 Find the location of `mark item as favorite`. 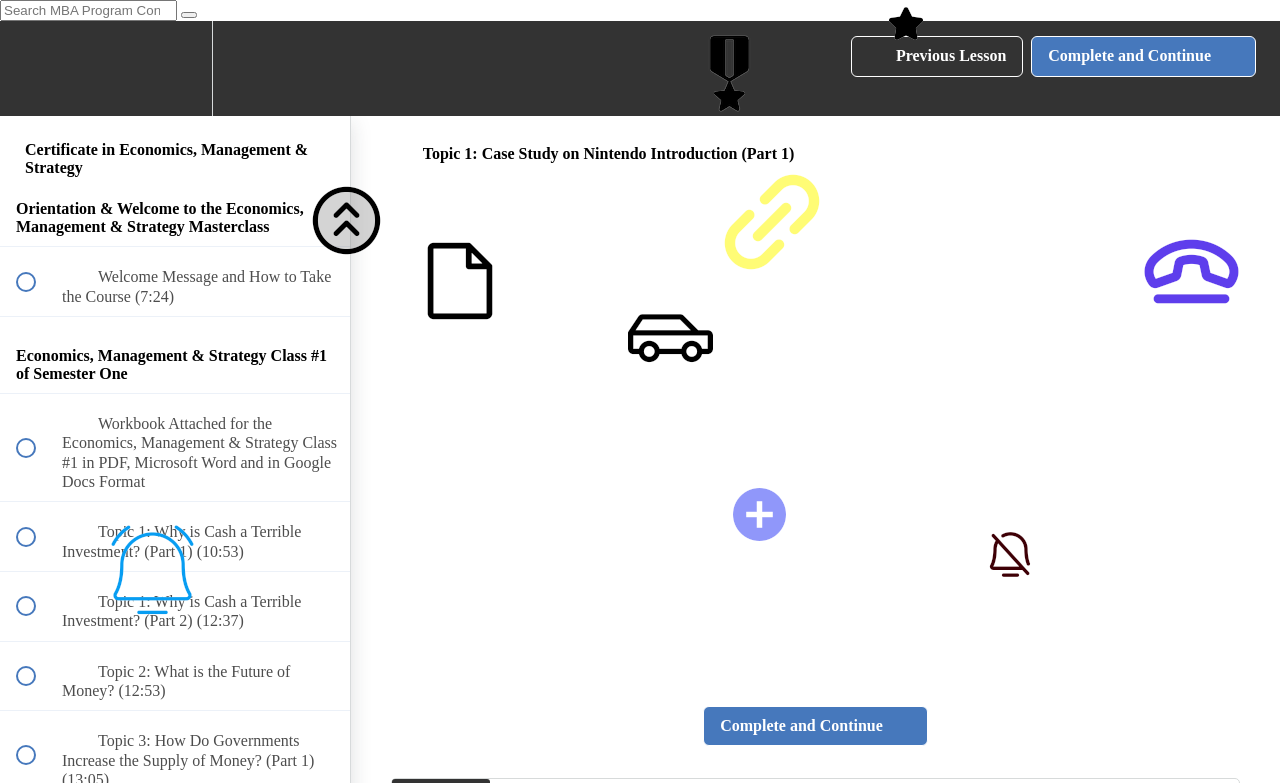

mark item as favorite is located at coordinates (906, 24).